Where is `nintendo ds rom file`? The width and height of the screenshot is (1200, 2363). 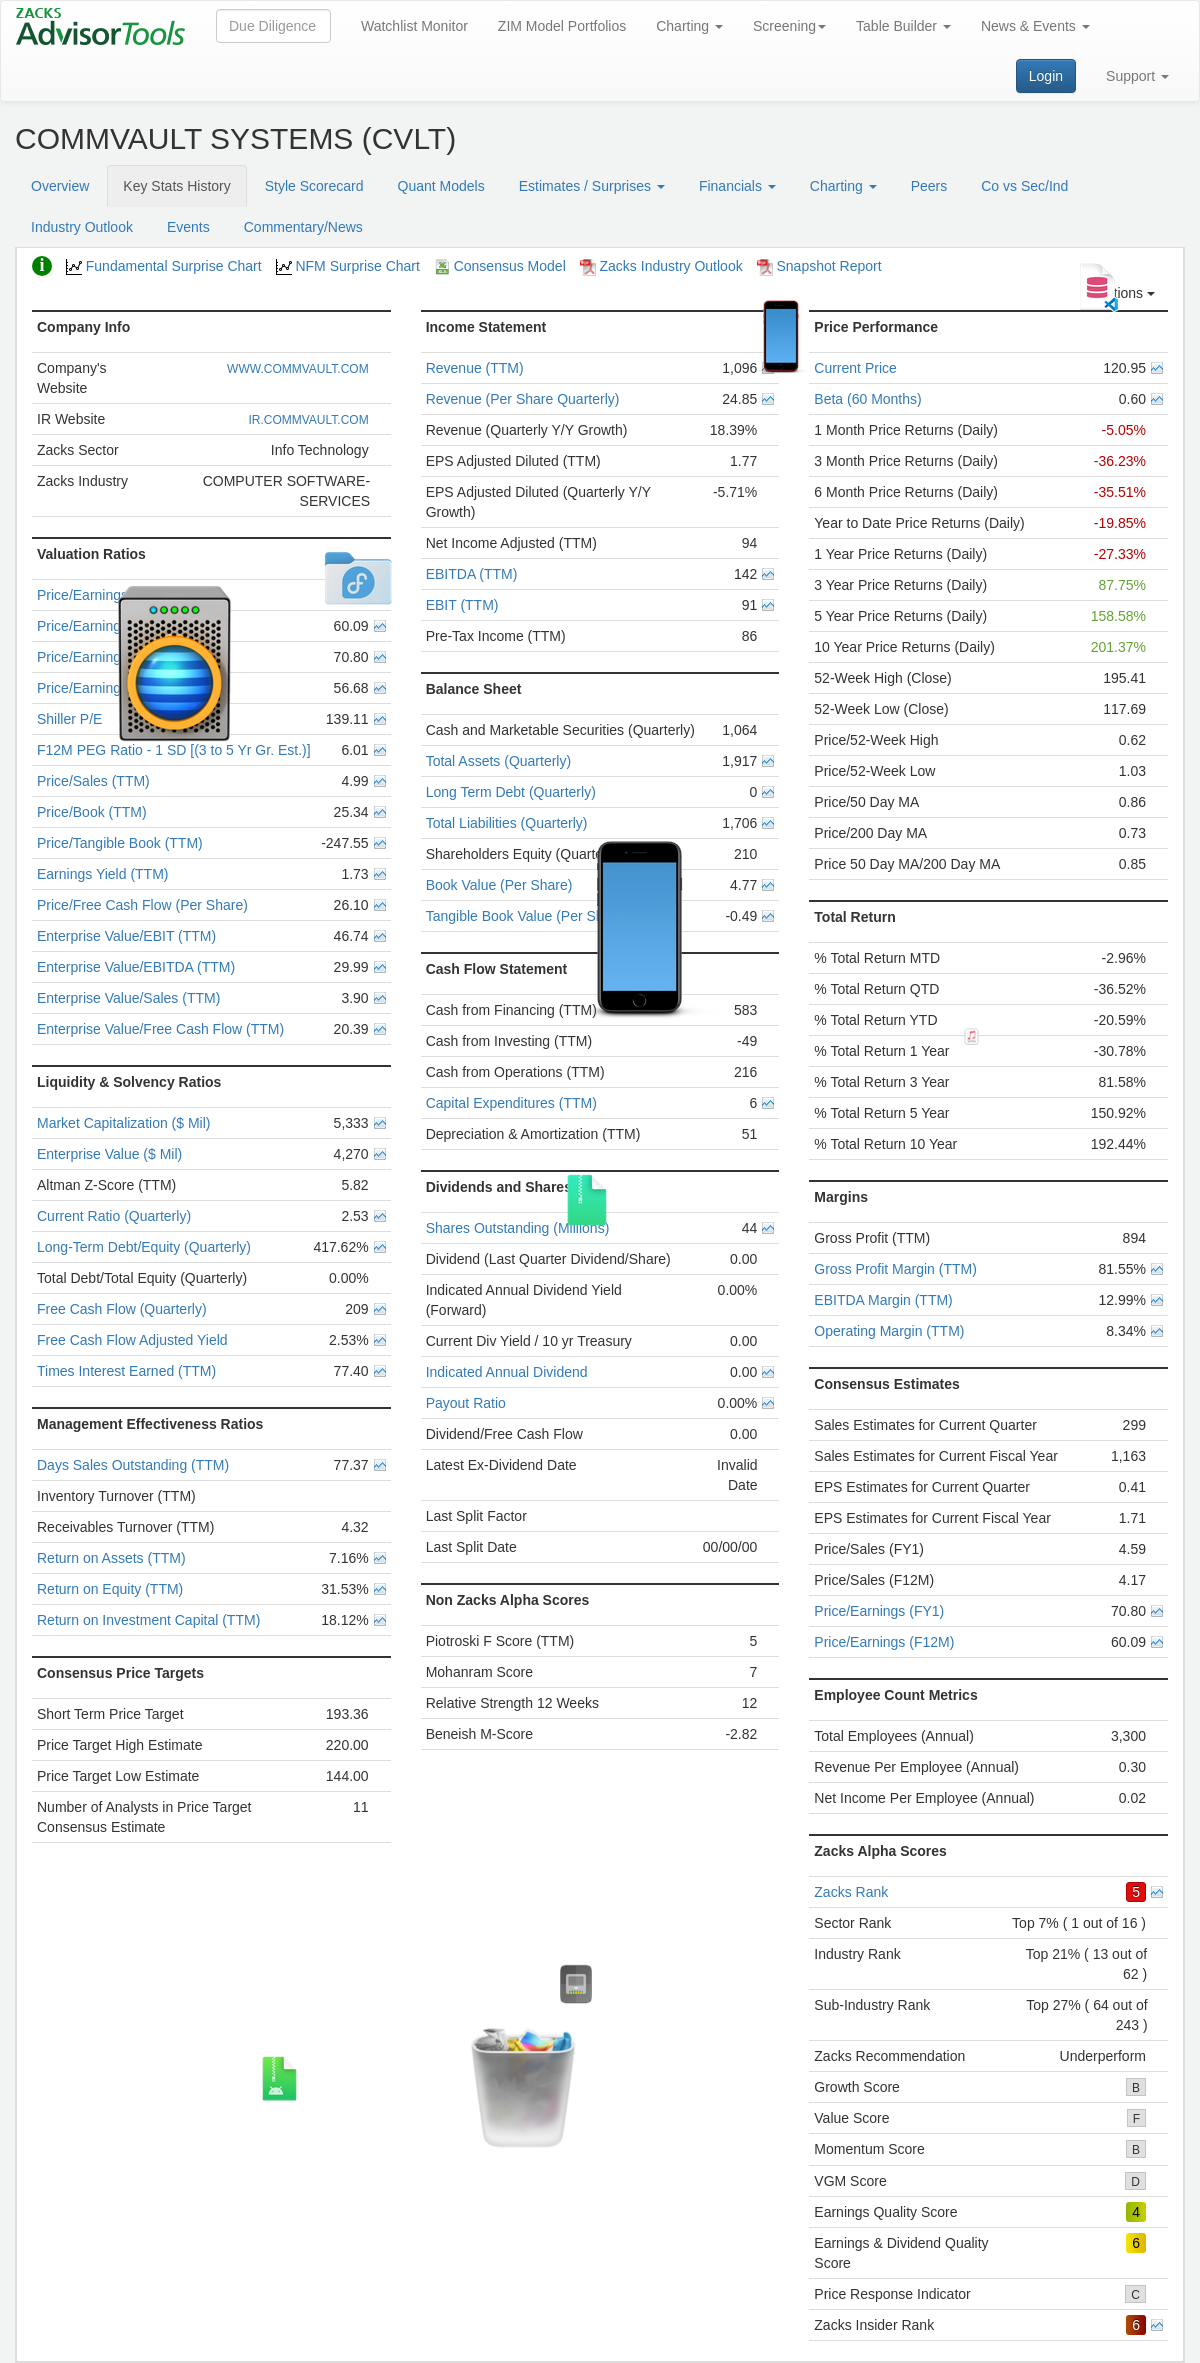 nintendo ds rom file is located at coordinates (576, 1984).